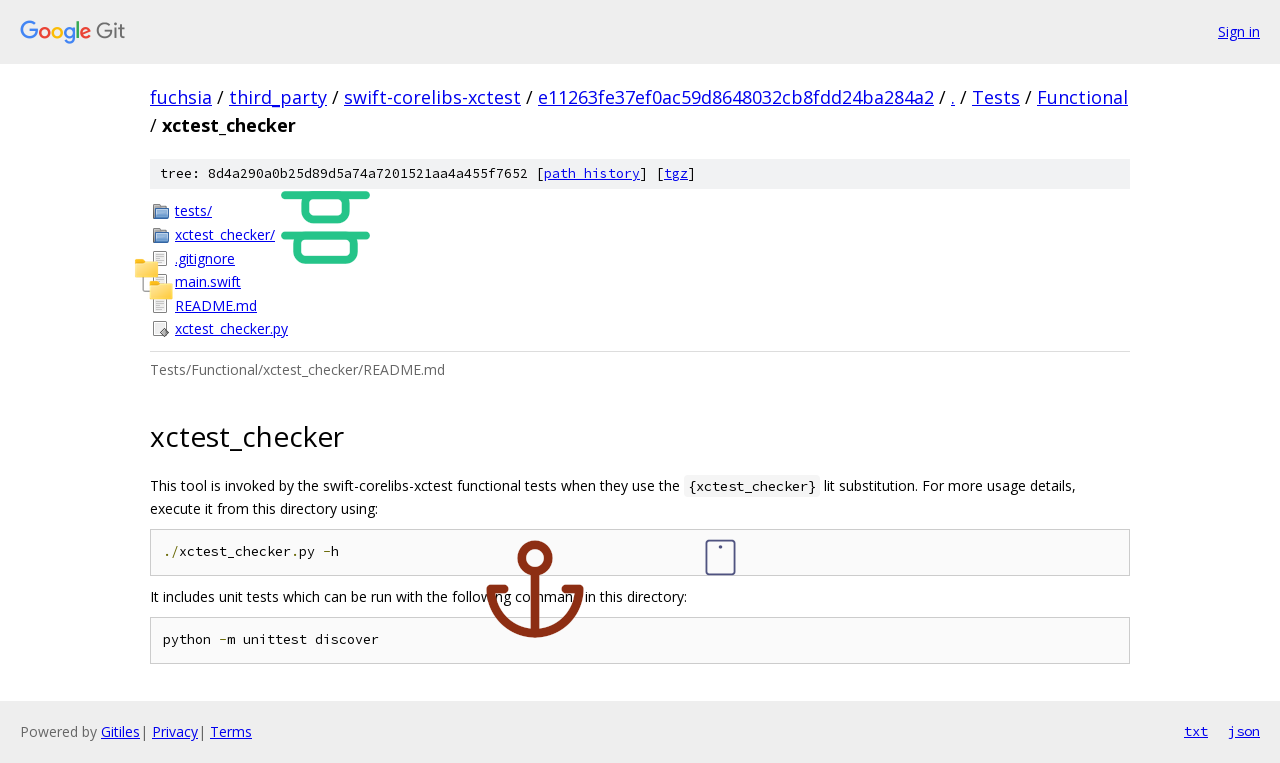 The width and height of the screenshot is (1280, 763). I want to click on view folder hierarchy or directory structure, so click(155, 279).